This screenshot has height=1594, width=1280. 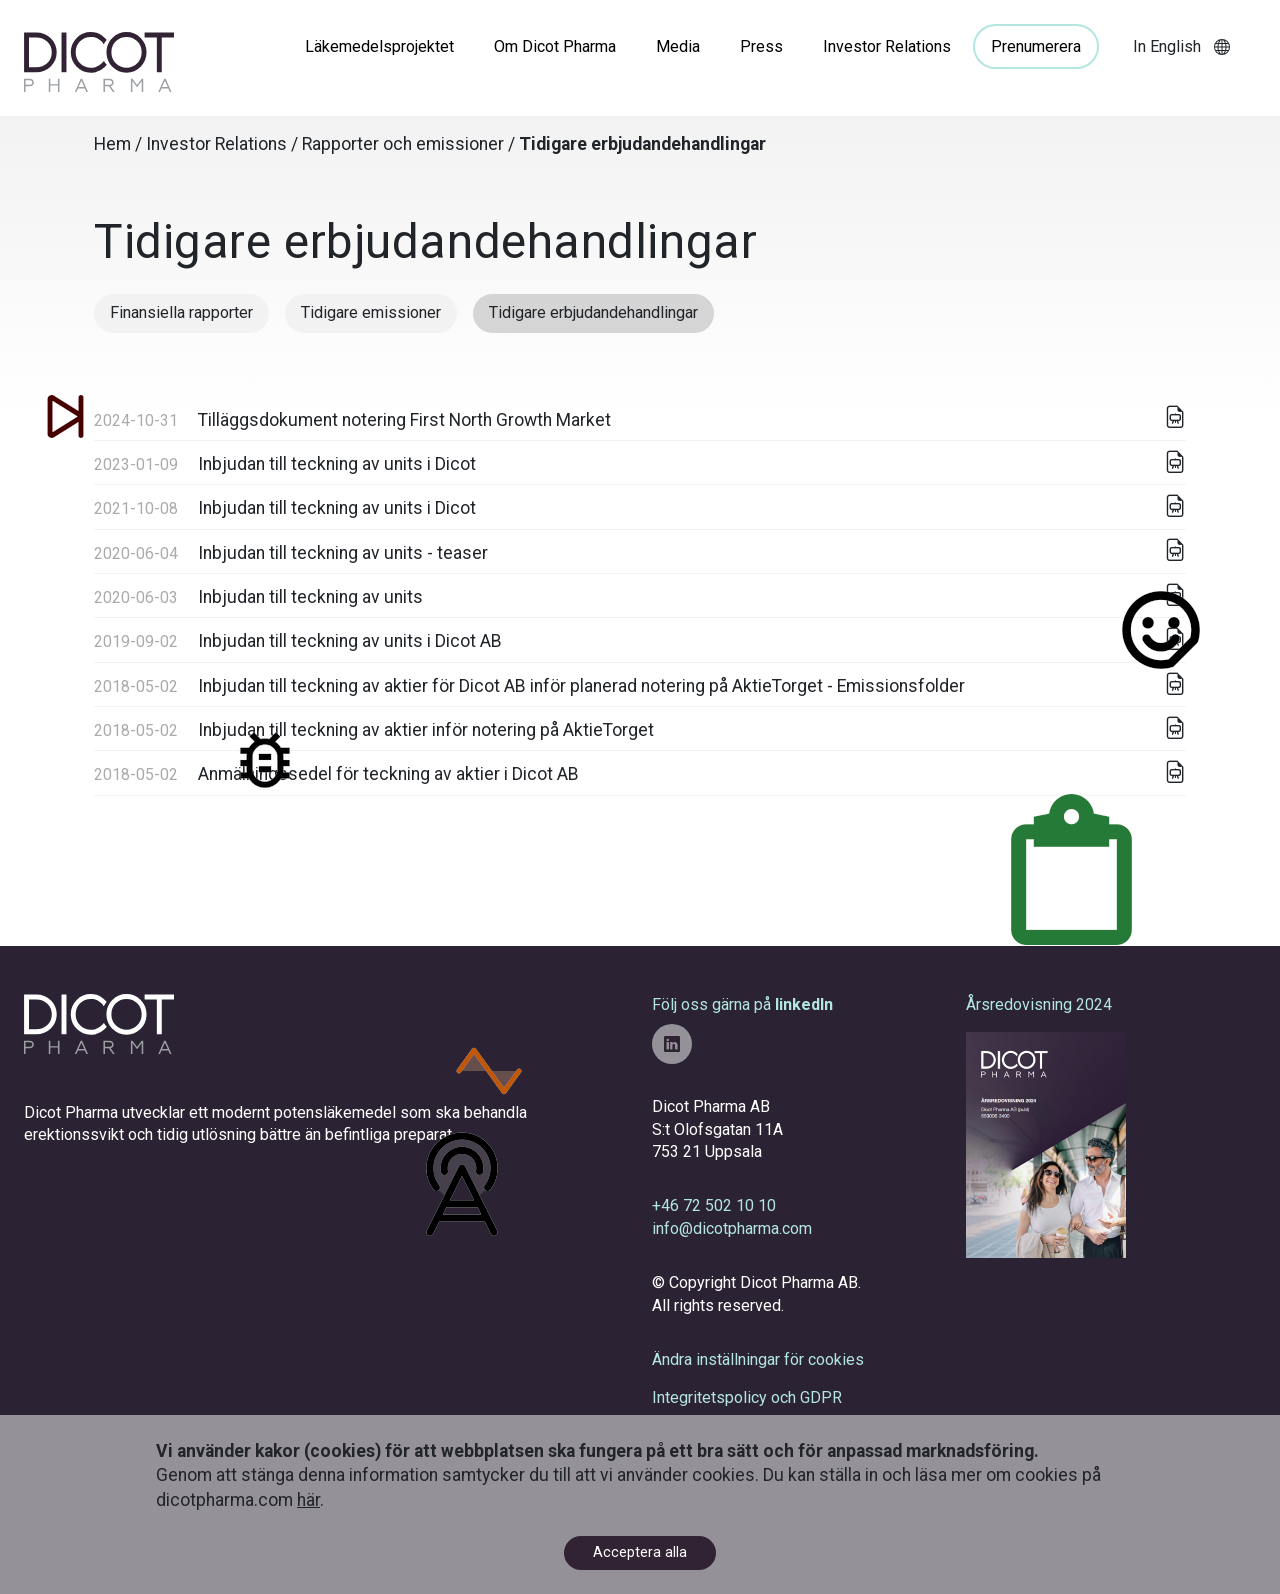 What do you see at coordinates (462, 1186) in the screenshot?
I see `indicates cellular network signal strength` at bounding box center [462, 1186].